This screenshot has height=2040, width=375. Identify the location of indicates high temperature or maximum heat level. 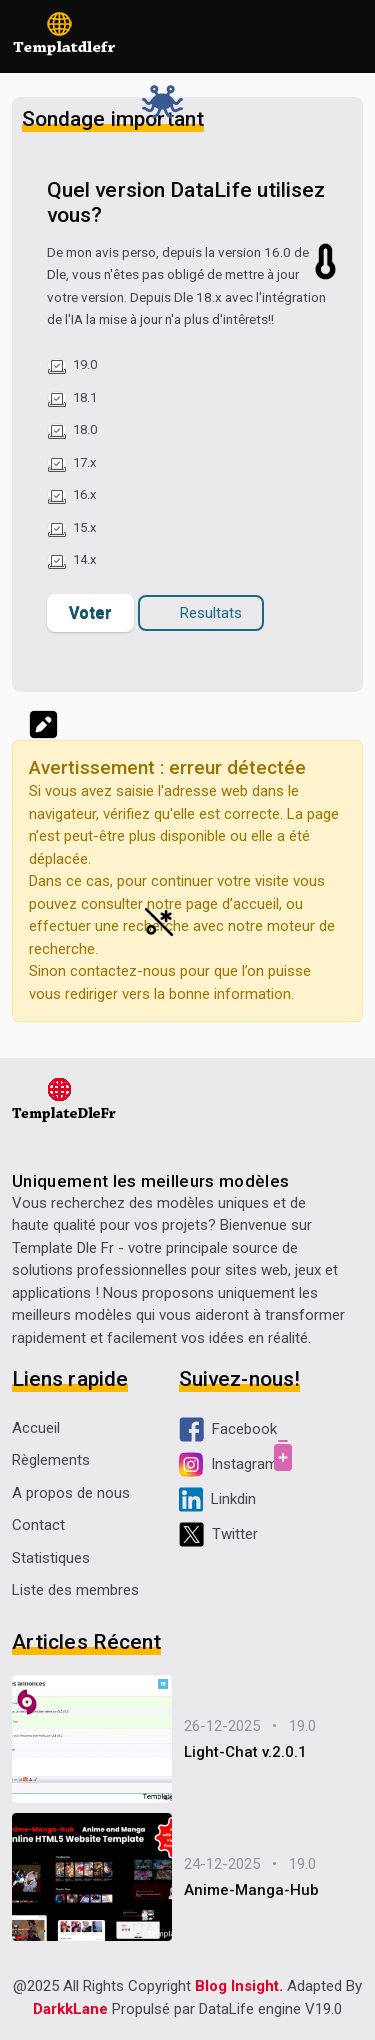
(325, 261).